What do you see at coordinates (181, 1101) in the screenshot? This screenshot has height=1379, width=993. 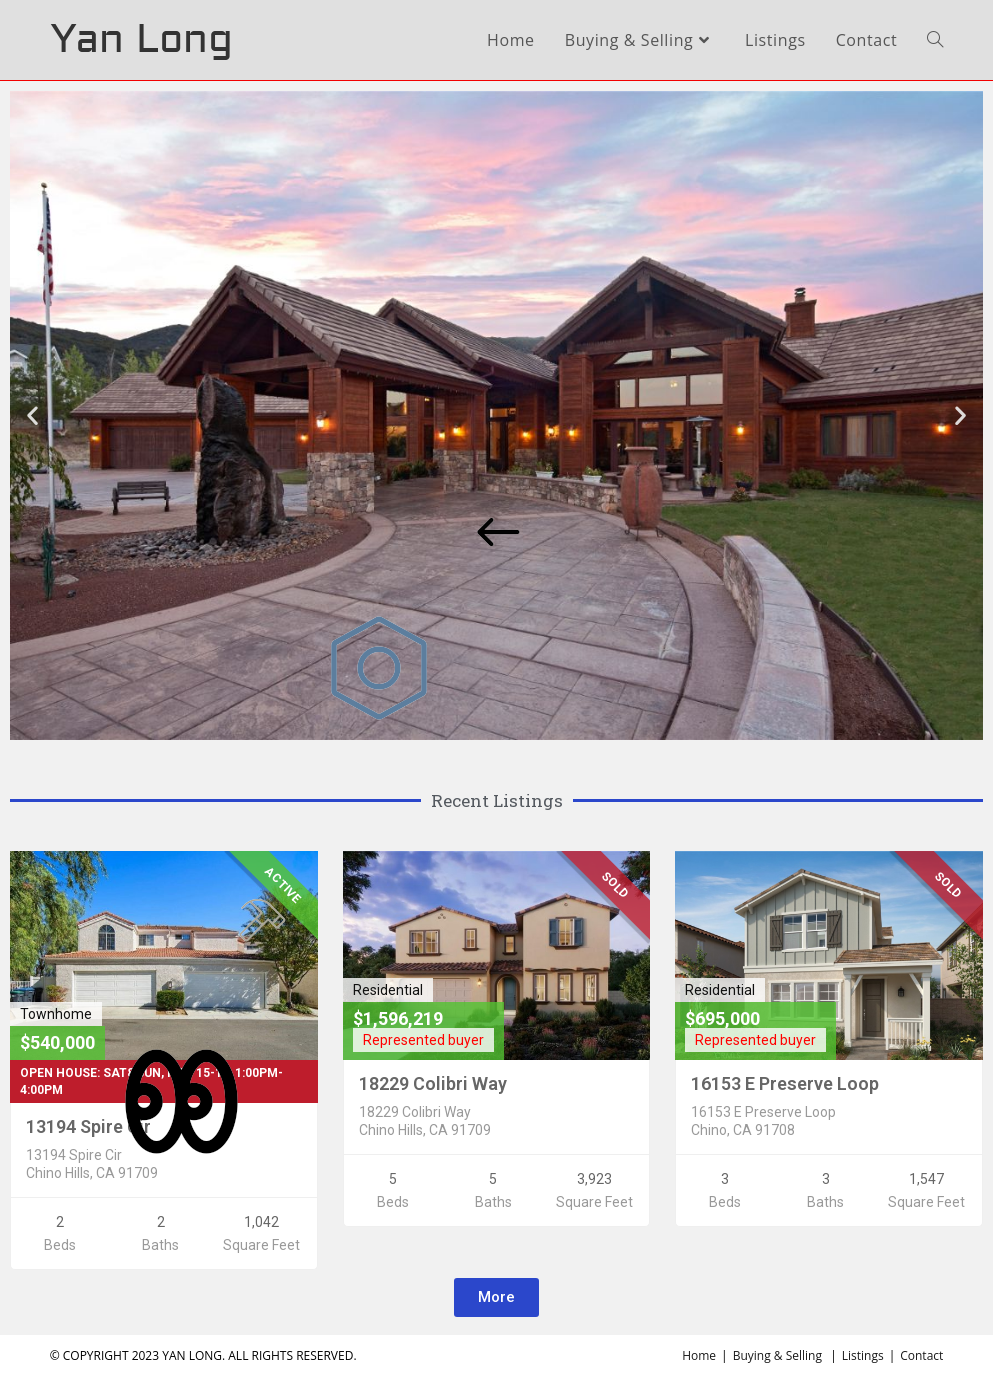 I see `mark content as viewed or seen` at bounding box center [181, 1101].